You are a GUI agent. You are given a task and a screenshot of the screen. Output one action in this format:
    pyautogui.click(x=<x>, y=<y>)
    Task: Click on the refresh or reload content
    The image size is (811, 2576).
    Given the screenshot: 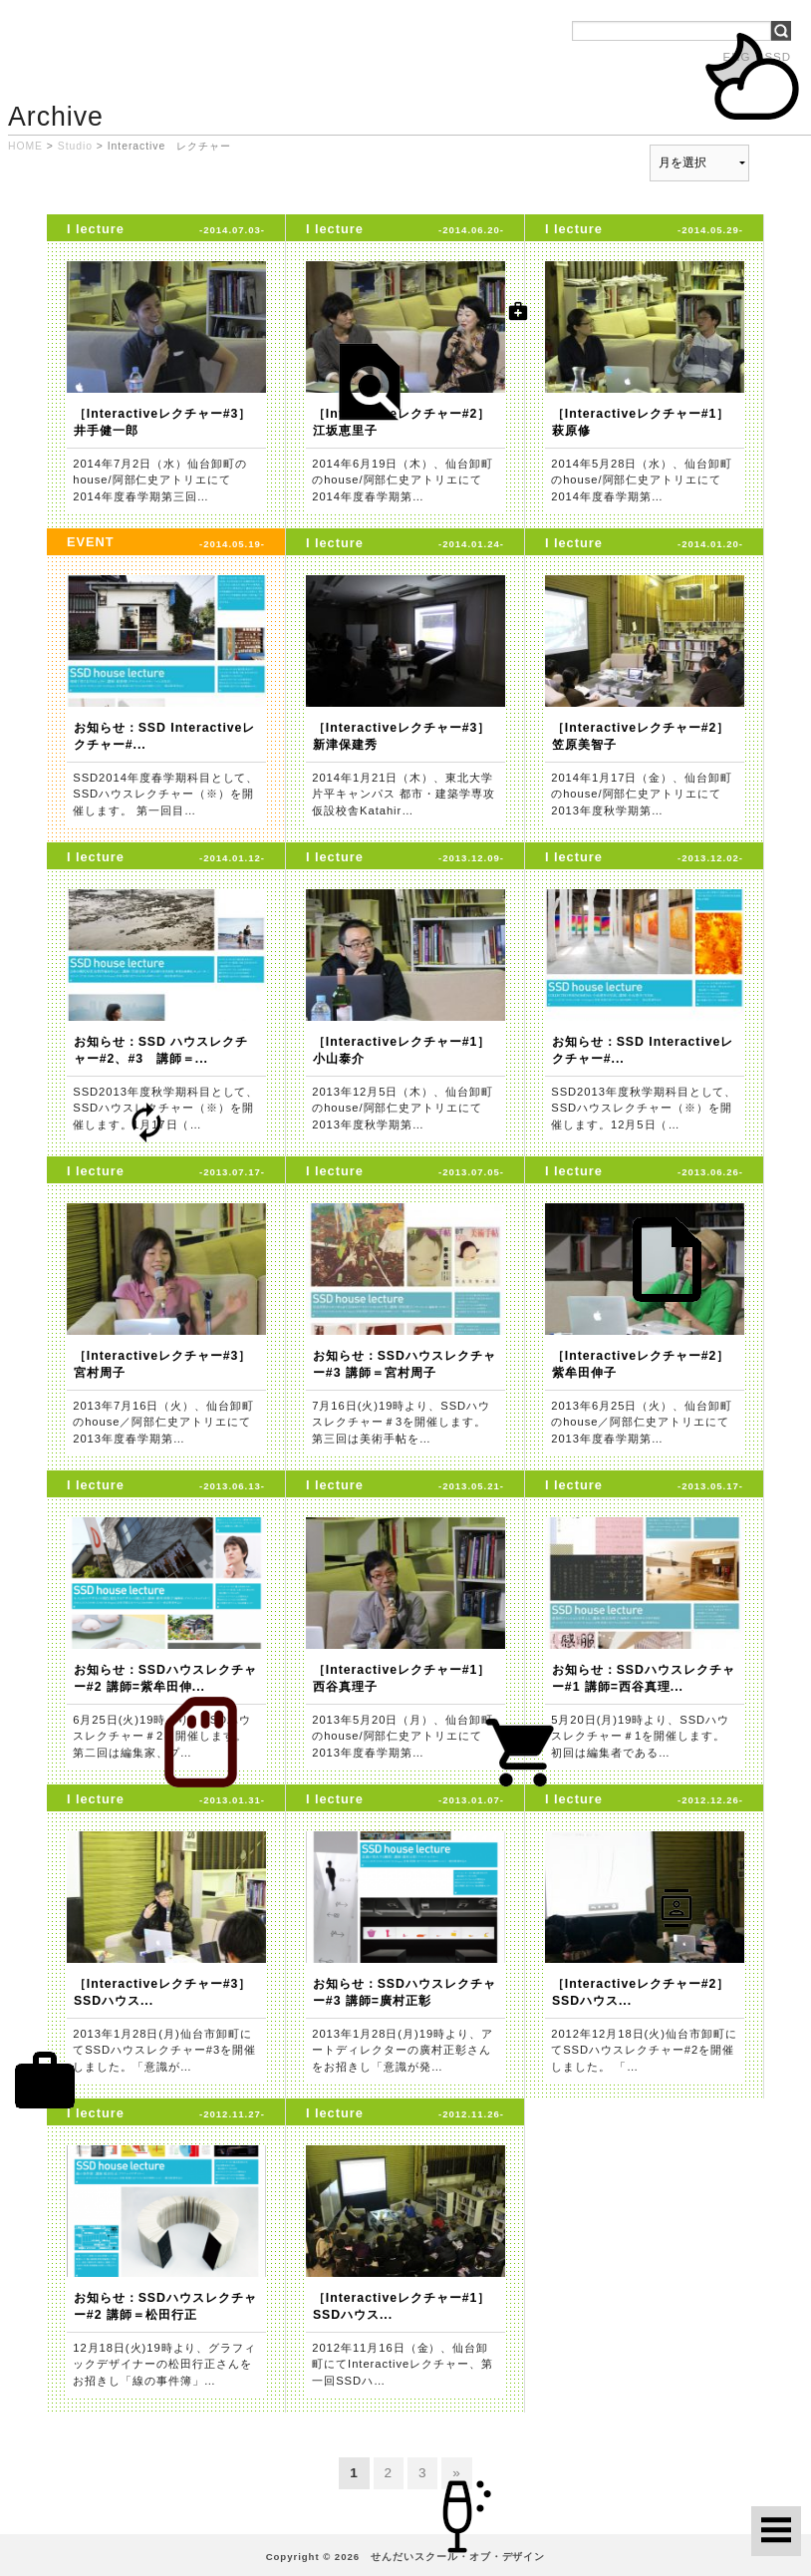 What is the action you would take?
    pyautogui.click(x=146, y=1123)
    